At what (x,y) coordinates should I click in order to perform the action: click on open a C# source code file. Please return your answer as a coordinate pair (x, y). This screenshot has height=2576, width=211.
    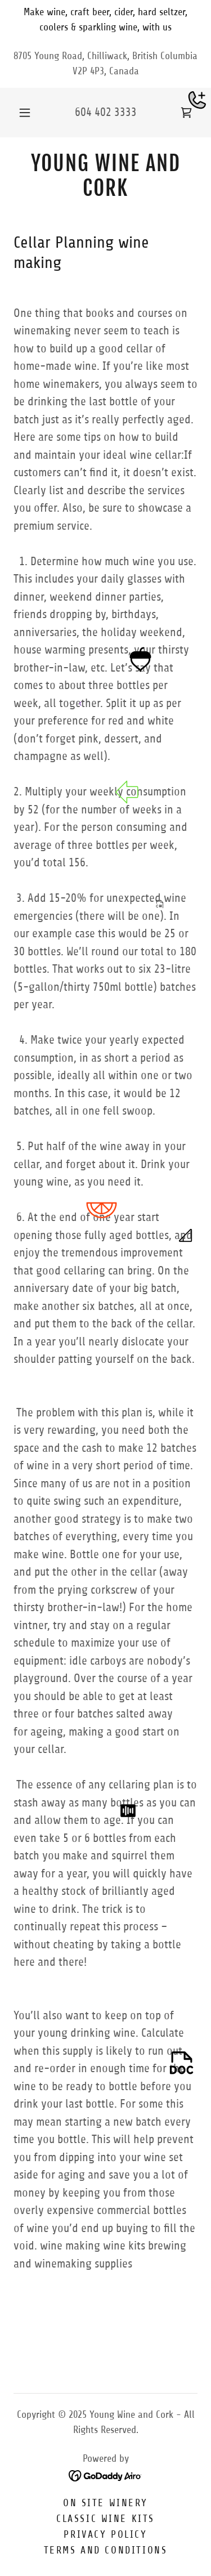
    Looking at the image, I should click on (160, 904).